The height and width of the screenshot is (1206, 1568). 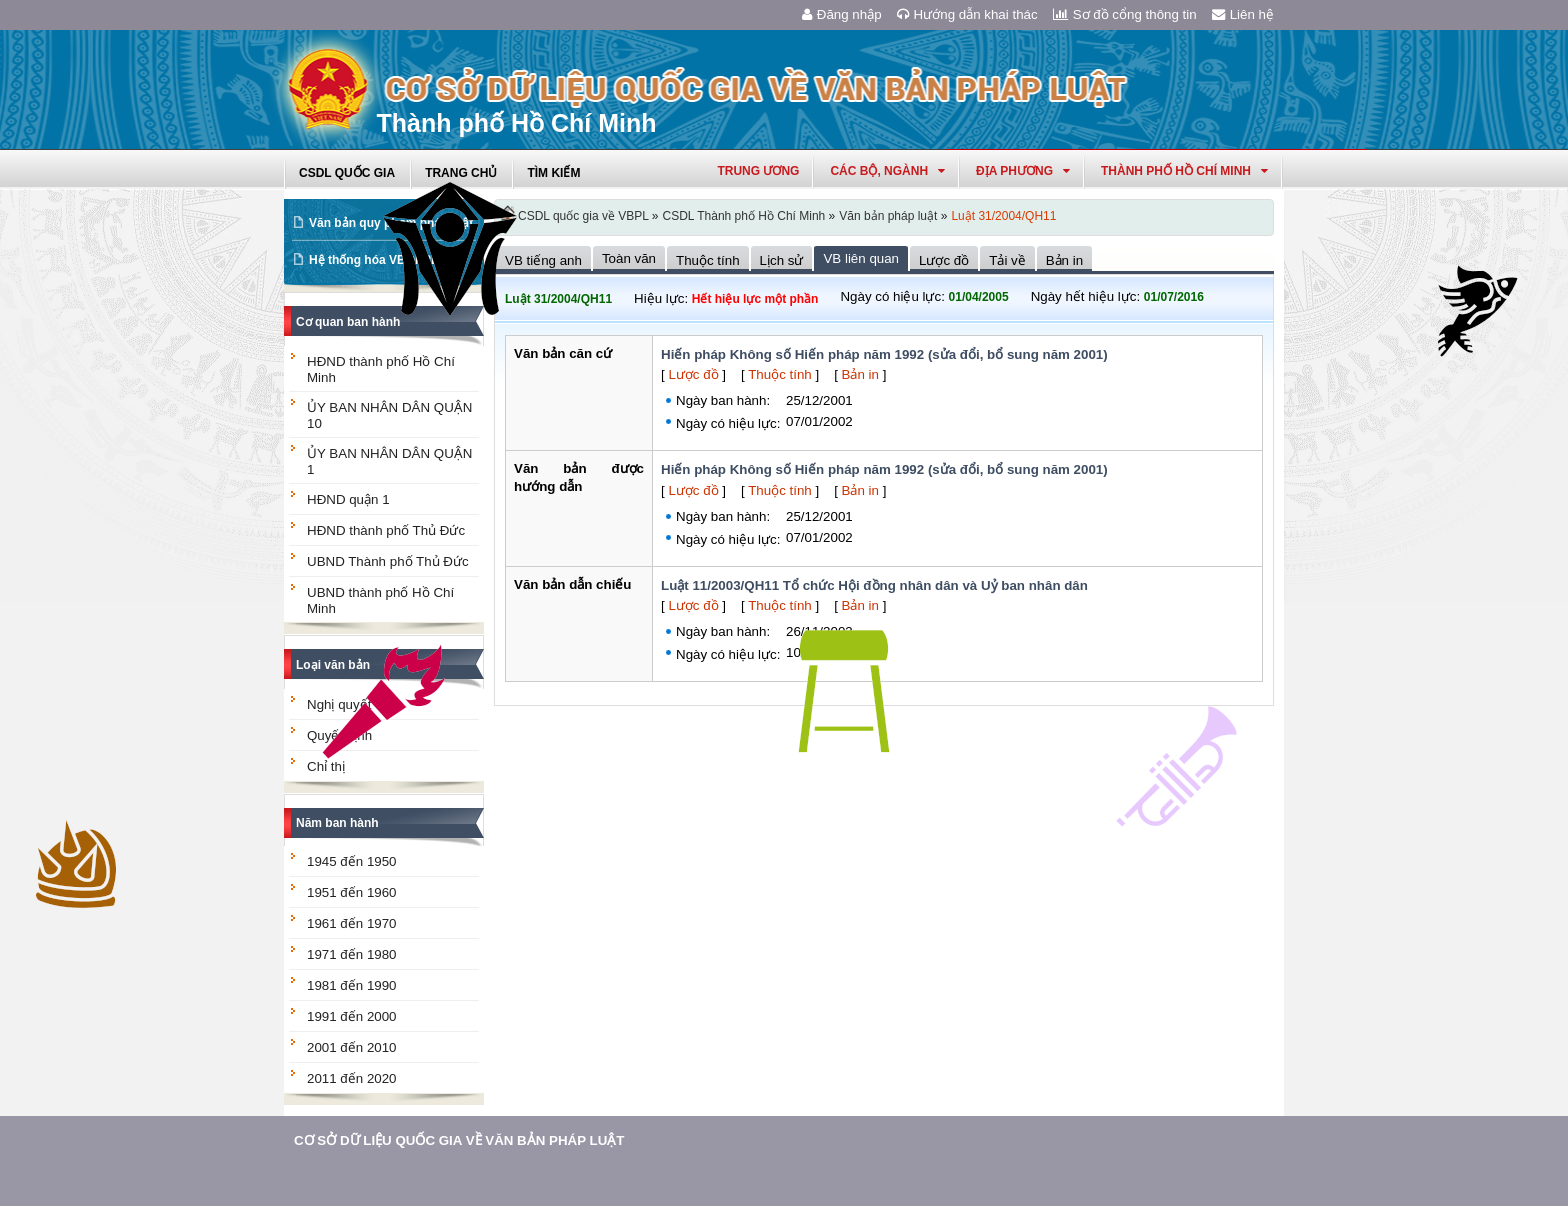 I want to click on represents a gem, crystal, or precious resource in-game, so click(x=450, y=249).